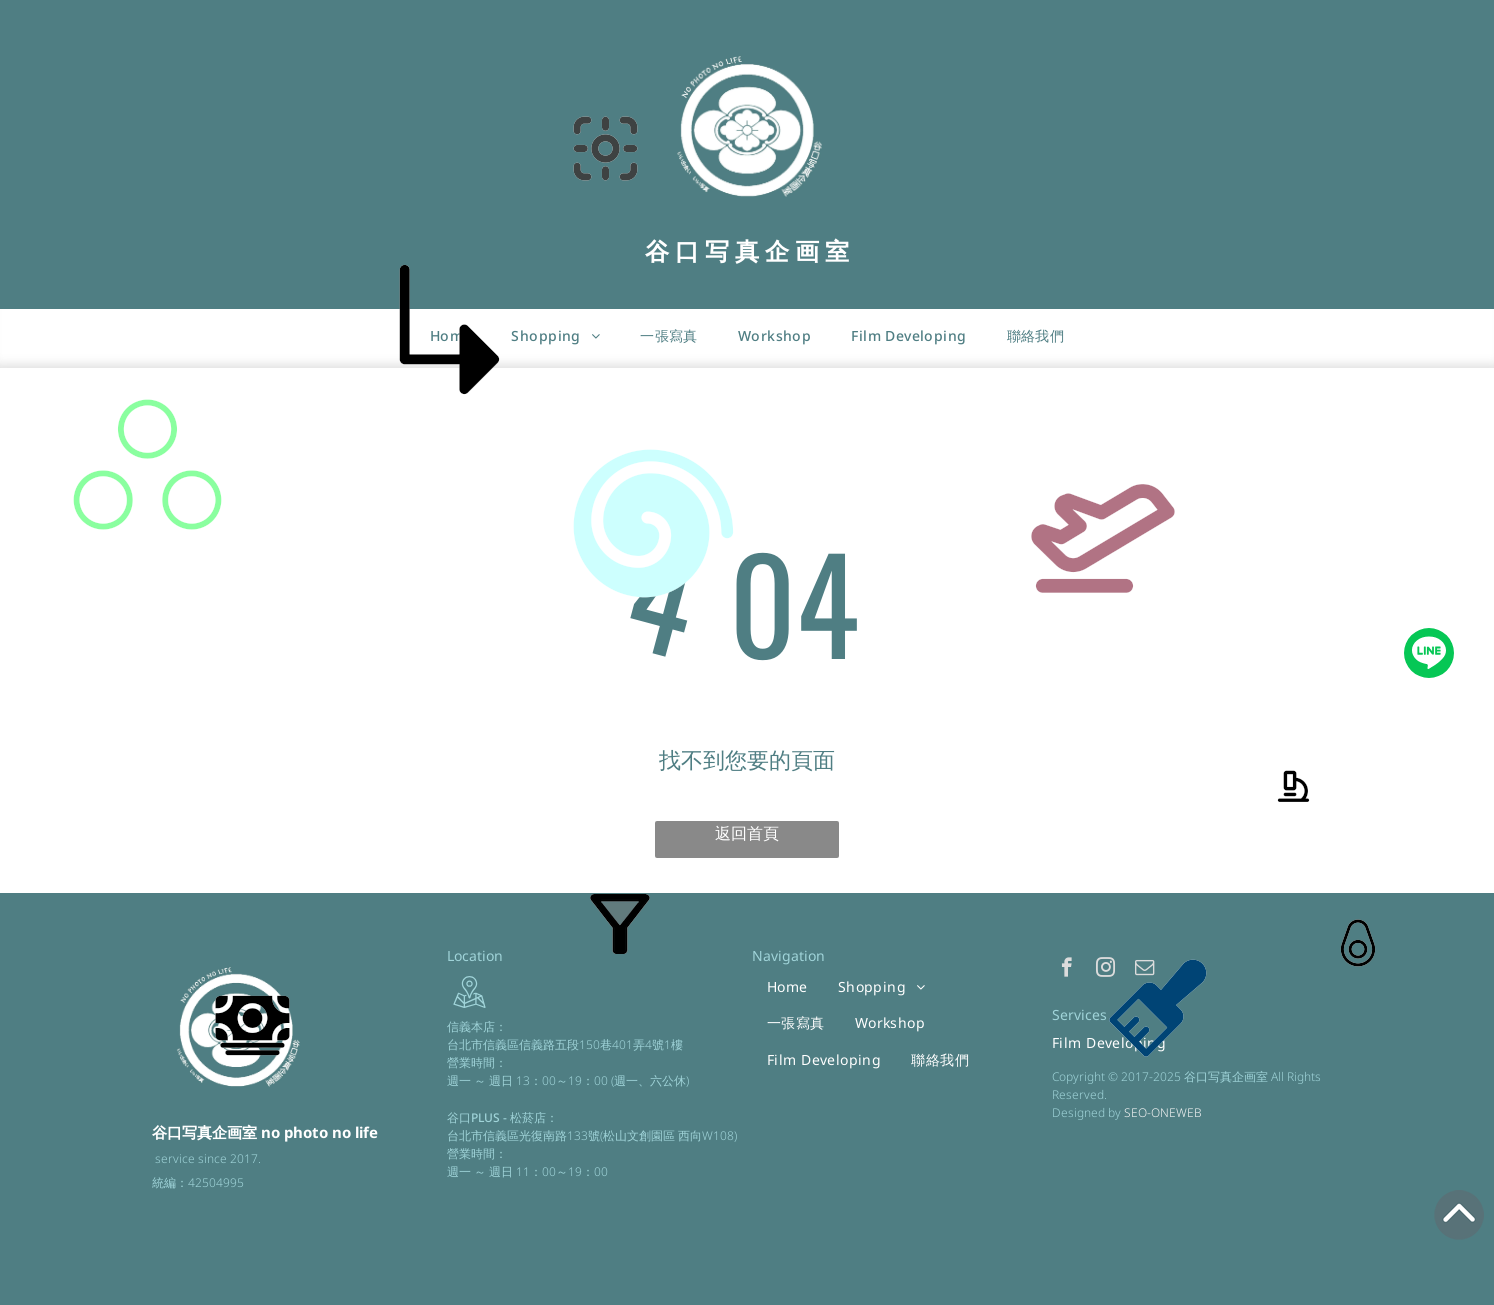 This screenshot has width=1494, height=1305. Describe the element at coordinates (1159, 1006) in the screenshot. I see `access painting or drawing tools` at that location.